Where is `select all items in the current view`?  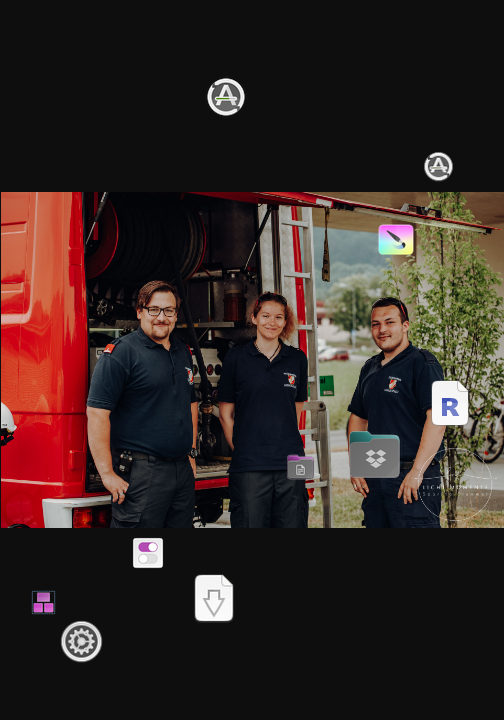 select all items in the current view is located at coordinates (43, 602).